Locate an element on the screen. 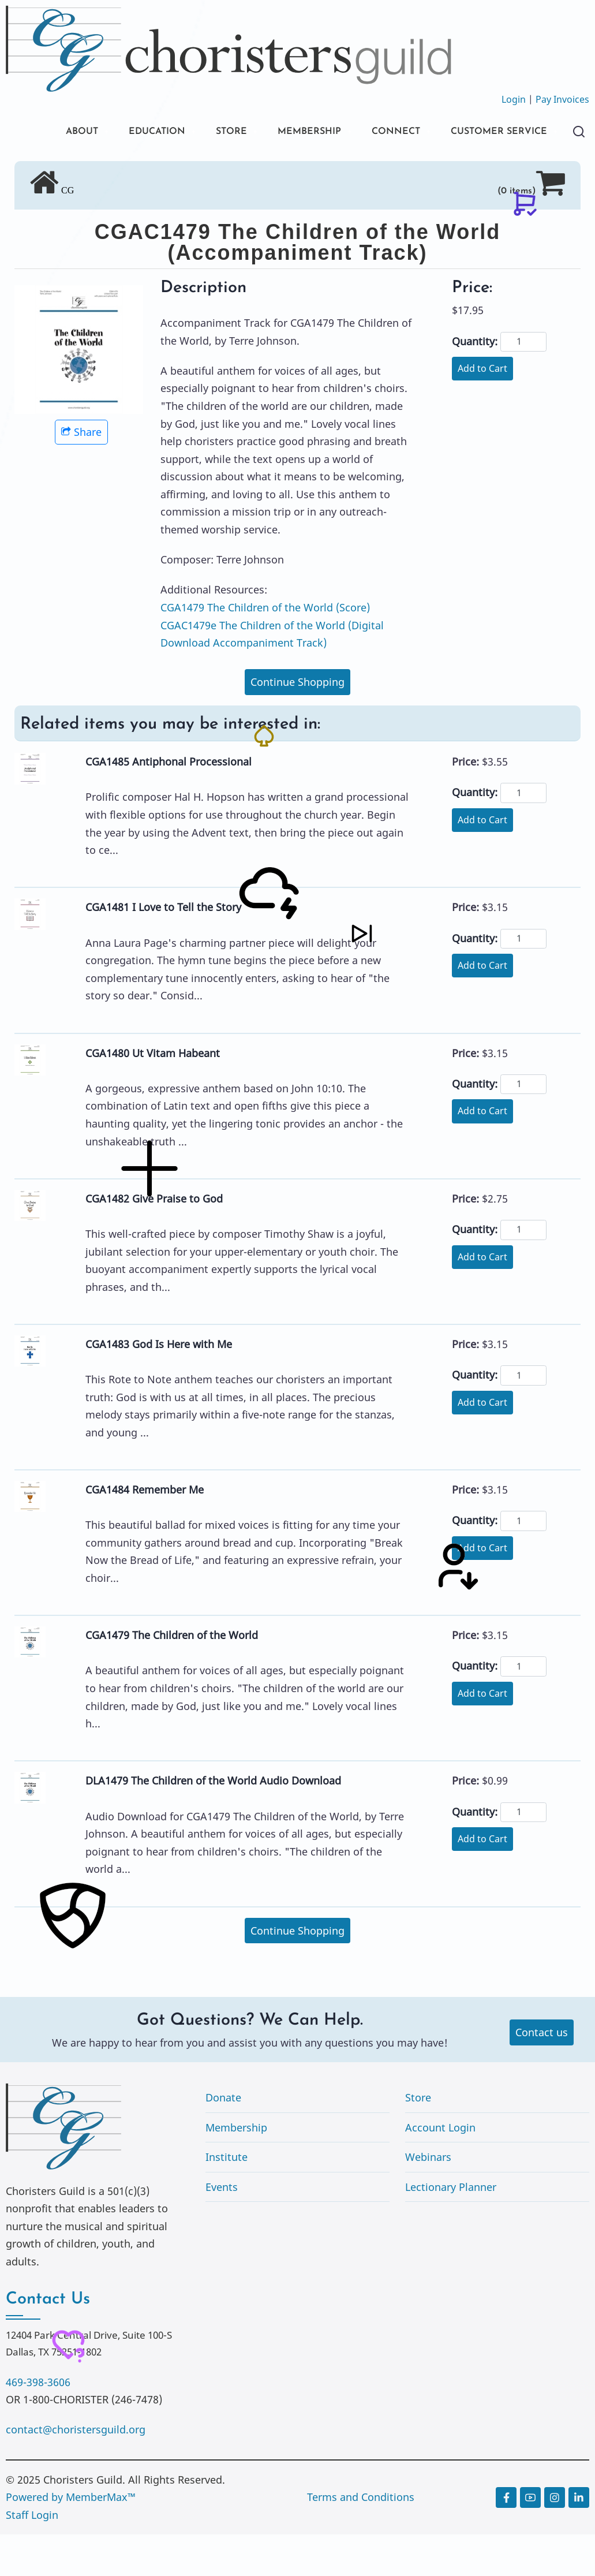 This screenshot has height=2576, width=595. item successfully added to cart is located at coordinates (525, 204).